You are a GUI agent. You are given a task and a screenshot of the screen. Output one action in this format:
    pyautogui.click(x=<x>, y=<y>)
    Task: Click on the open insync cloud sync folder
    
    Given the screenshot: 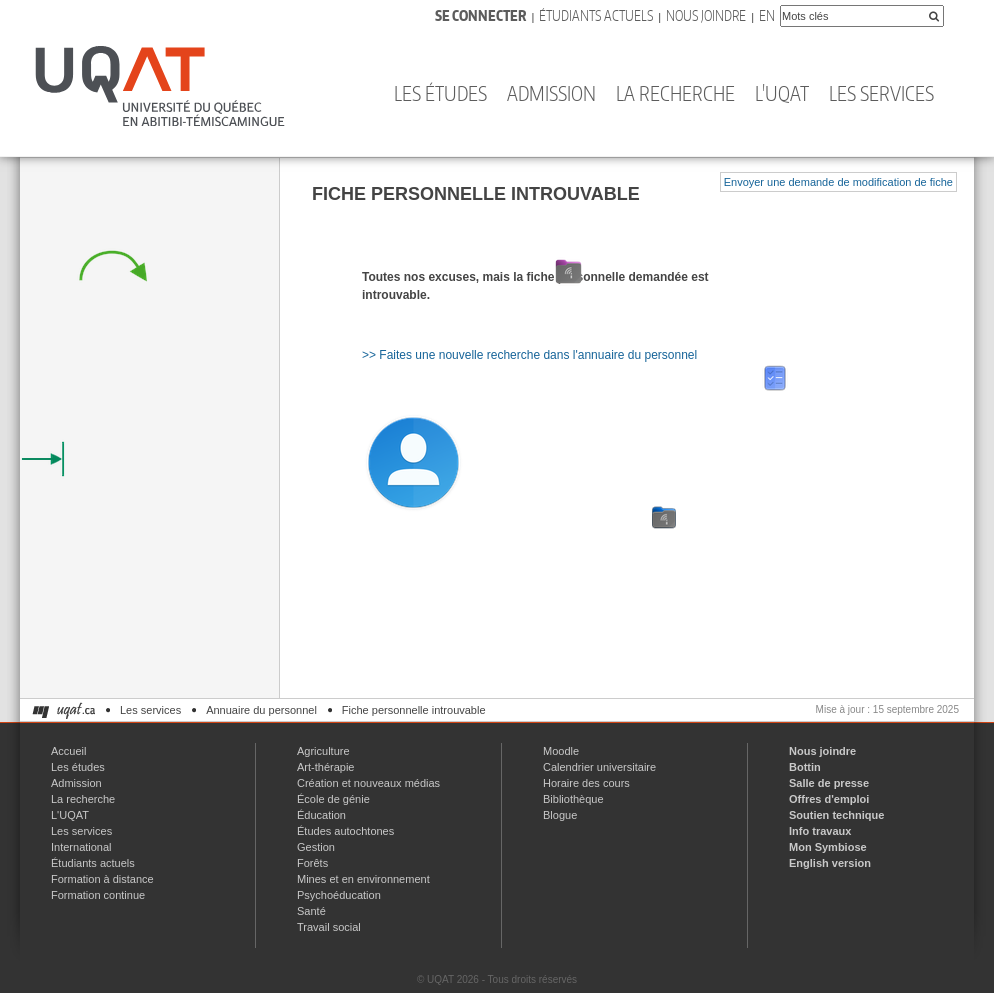 What is the action you would take?
    pyautogui.click(x=664, y=517)
    